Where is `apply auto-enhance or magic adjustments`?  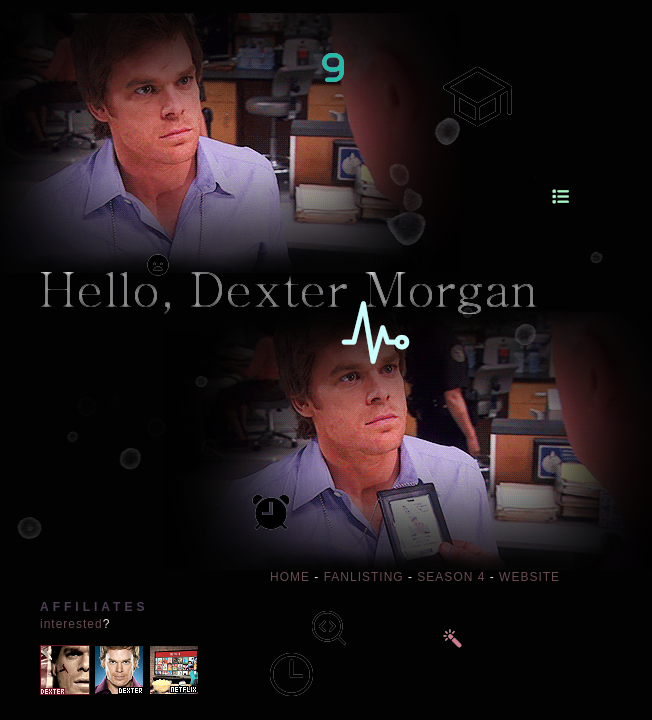
apply auto-enhance or magic adjustments is located at coordinates (452, 638).